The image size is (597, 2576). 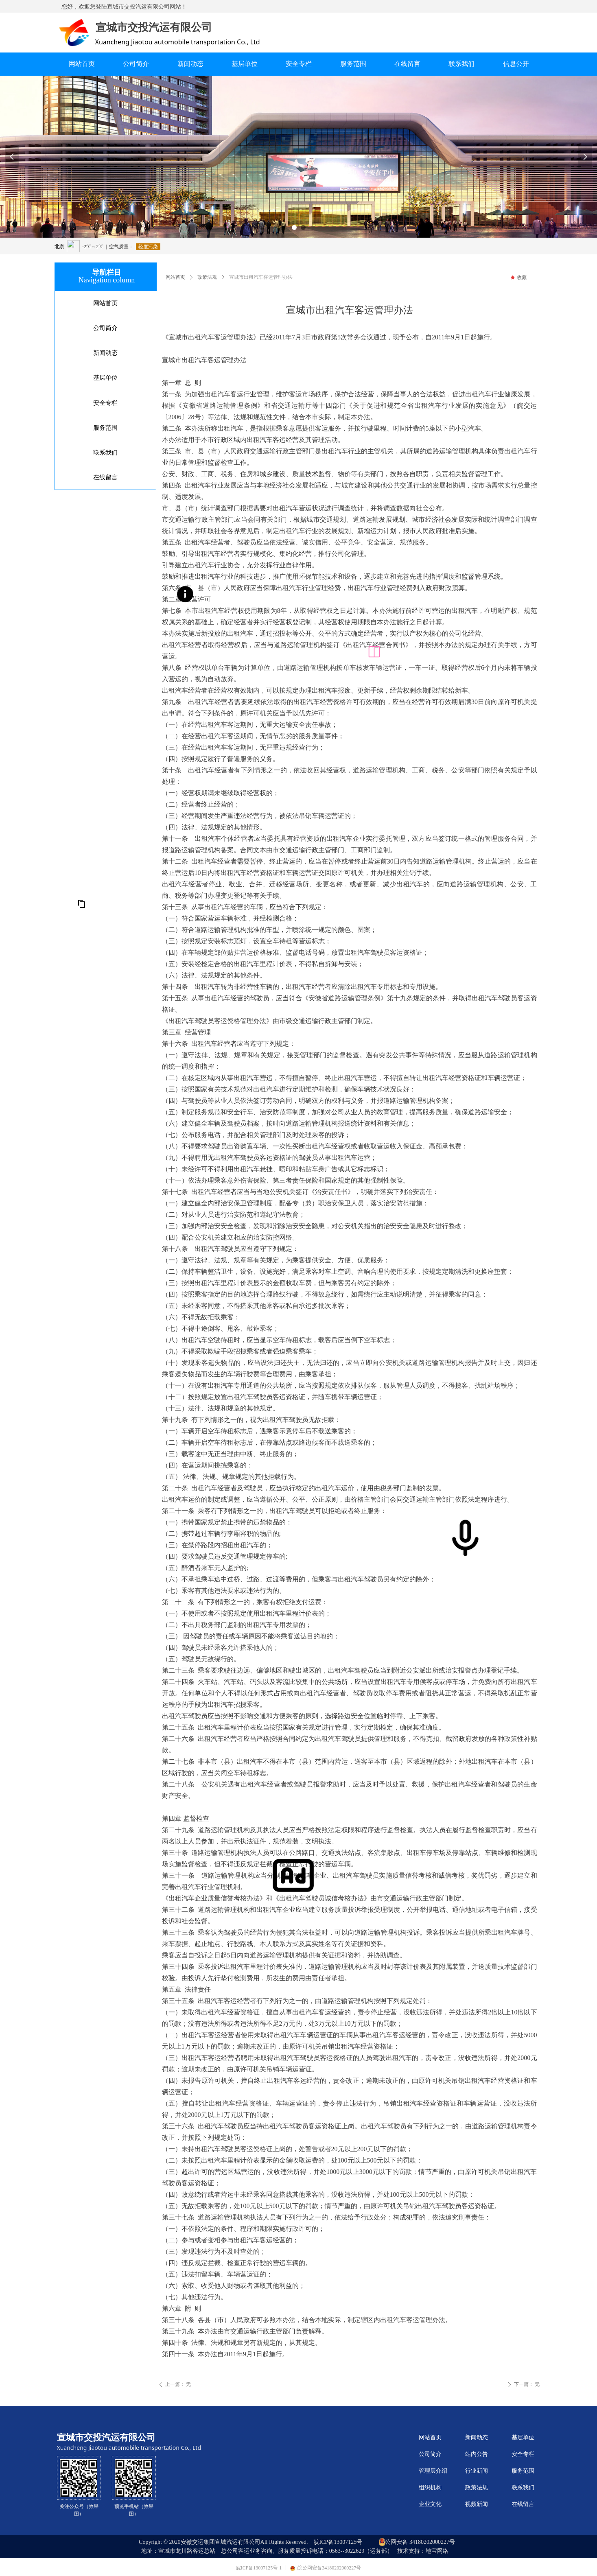 What do you see at coordinates (465, 1539) in the screenshot?
I see `tap to start voice recording` at bounding box center [465, 1539].